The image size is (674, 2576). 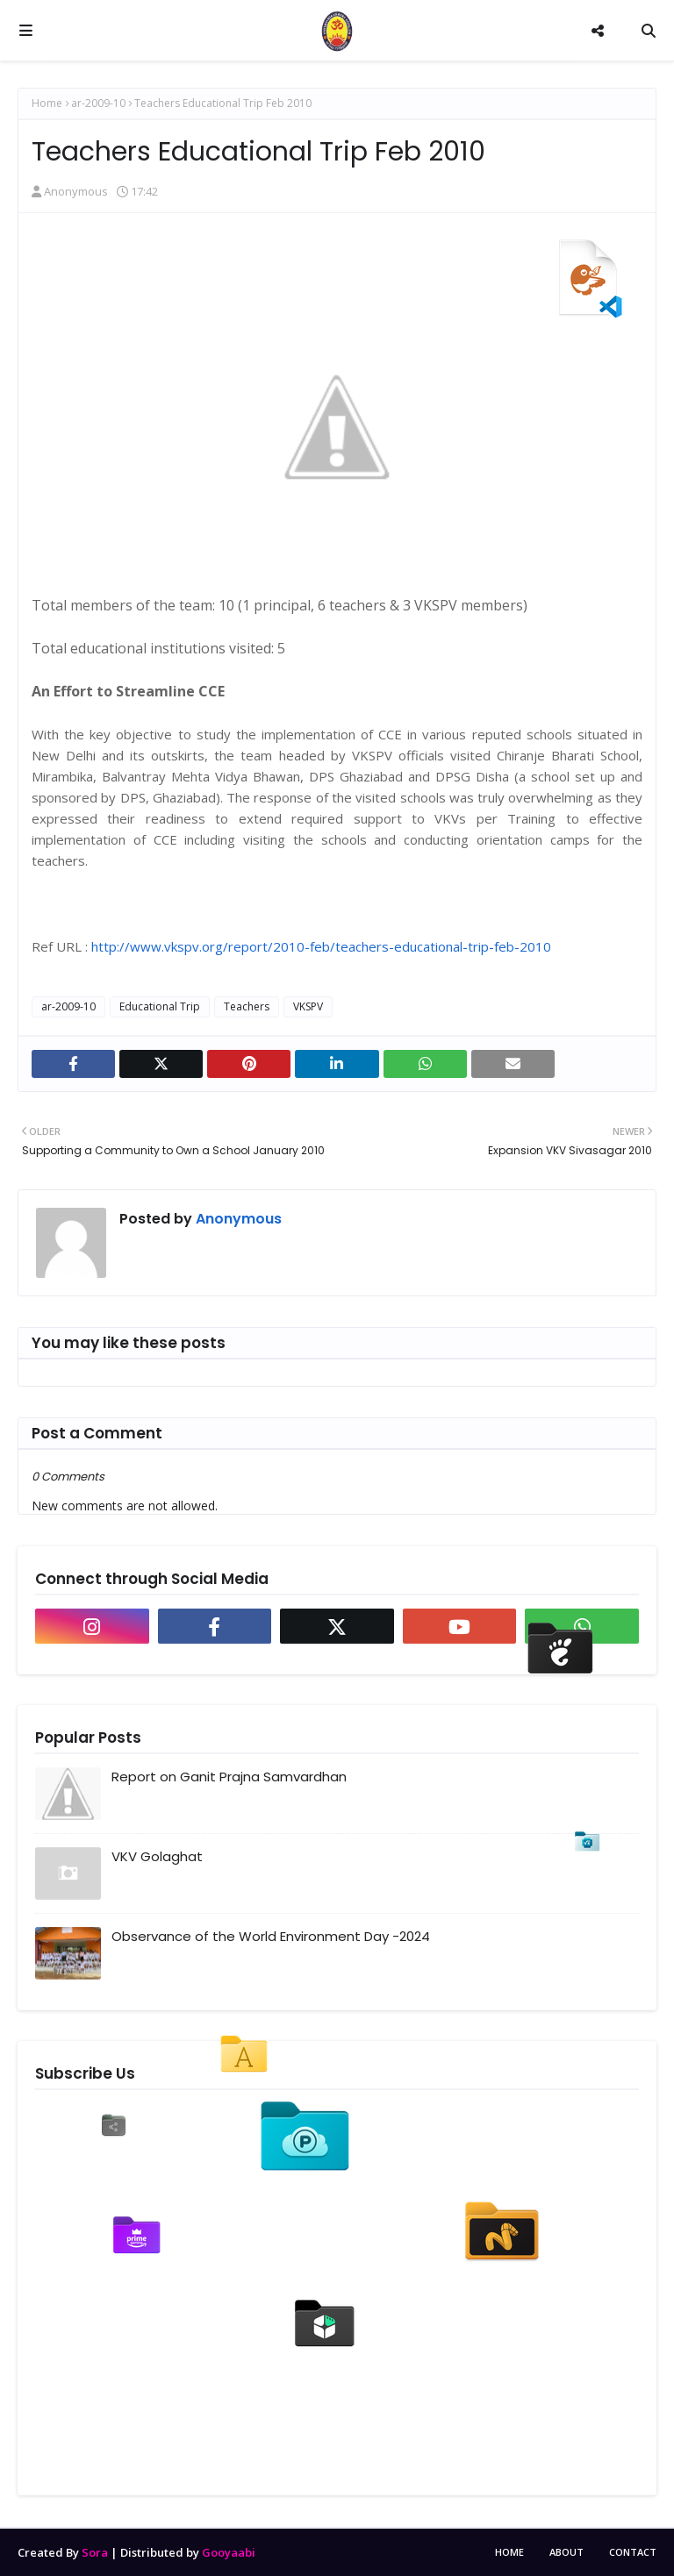 I want to click on open microsoft math solver files folder, so click(x=587, y=1842).